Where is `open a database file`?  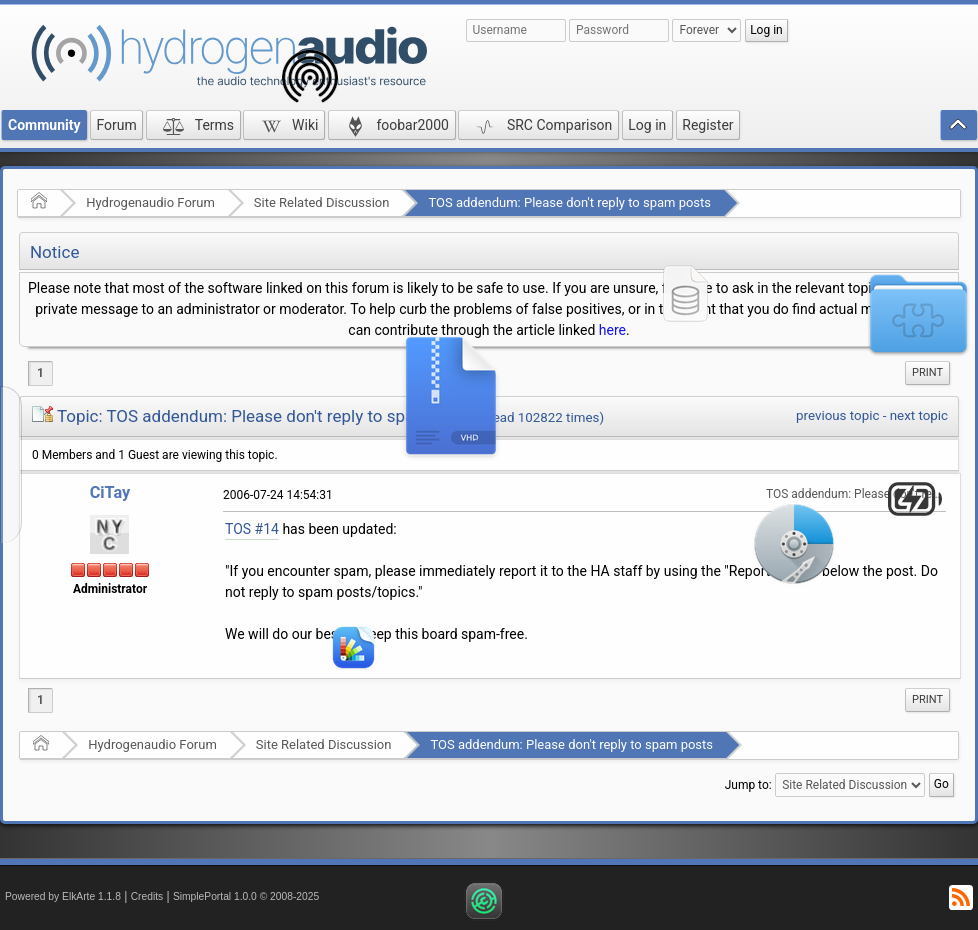 open a database file is located at coordinates (685, 293).